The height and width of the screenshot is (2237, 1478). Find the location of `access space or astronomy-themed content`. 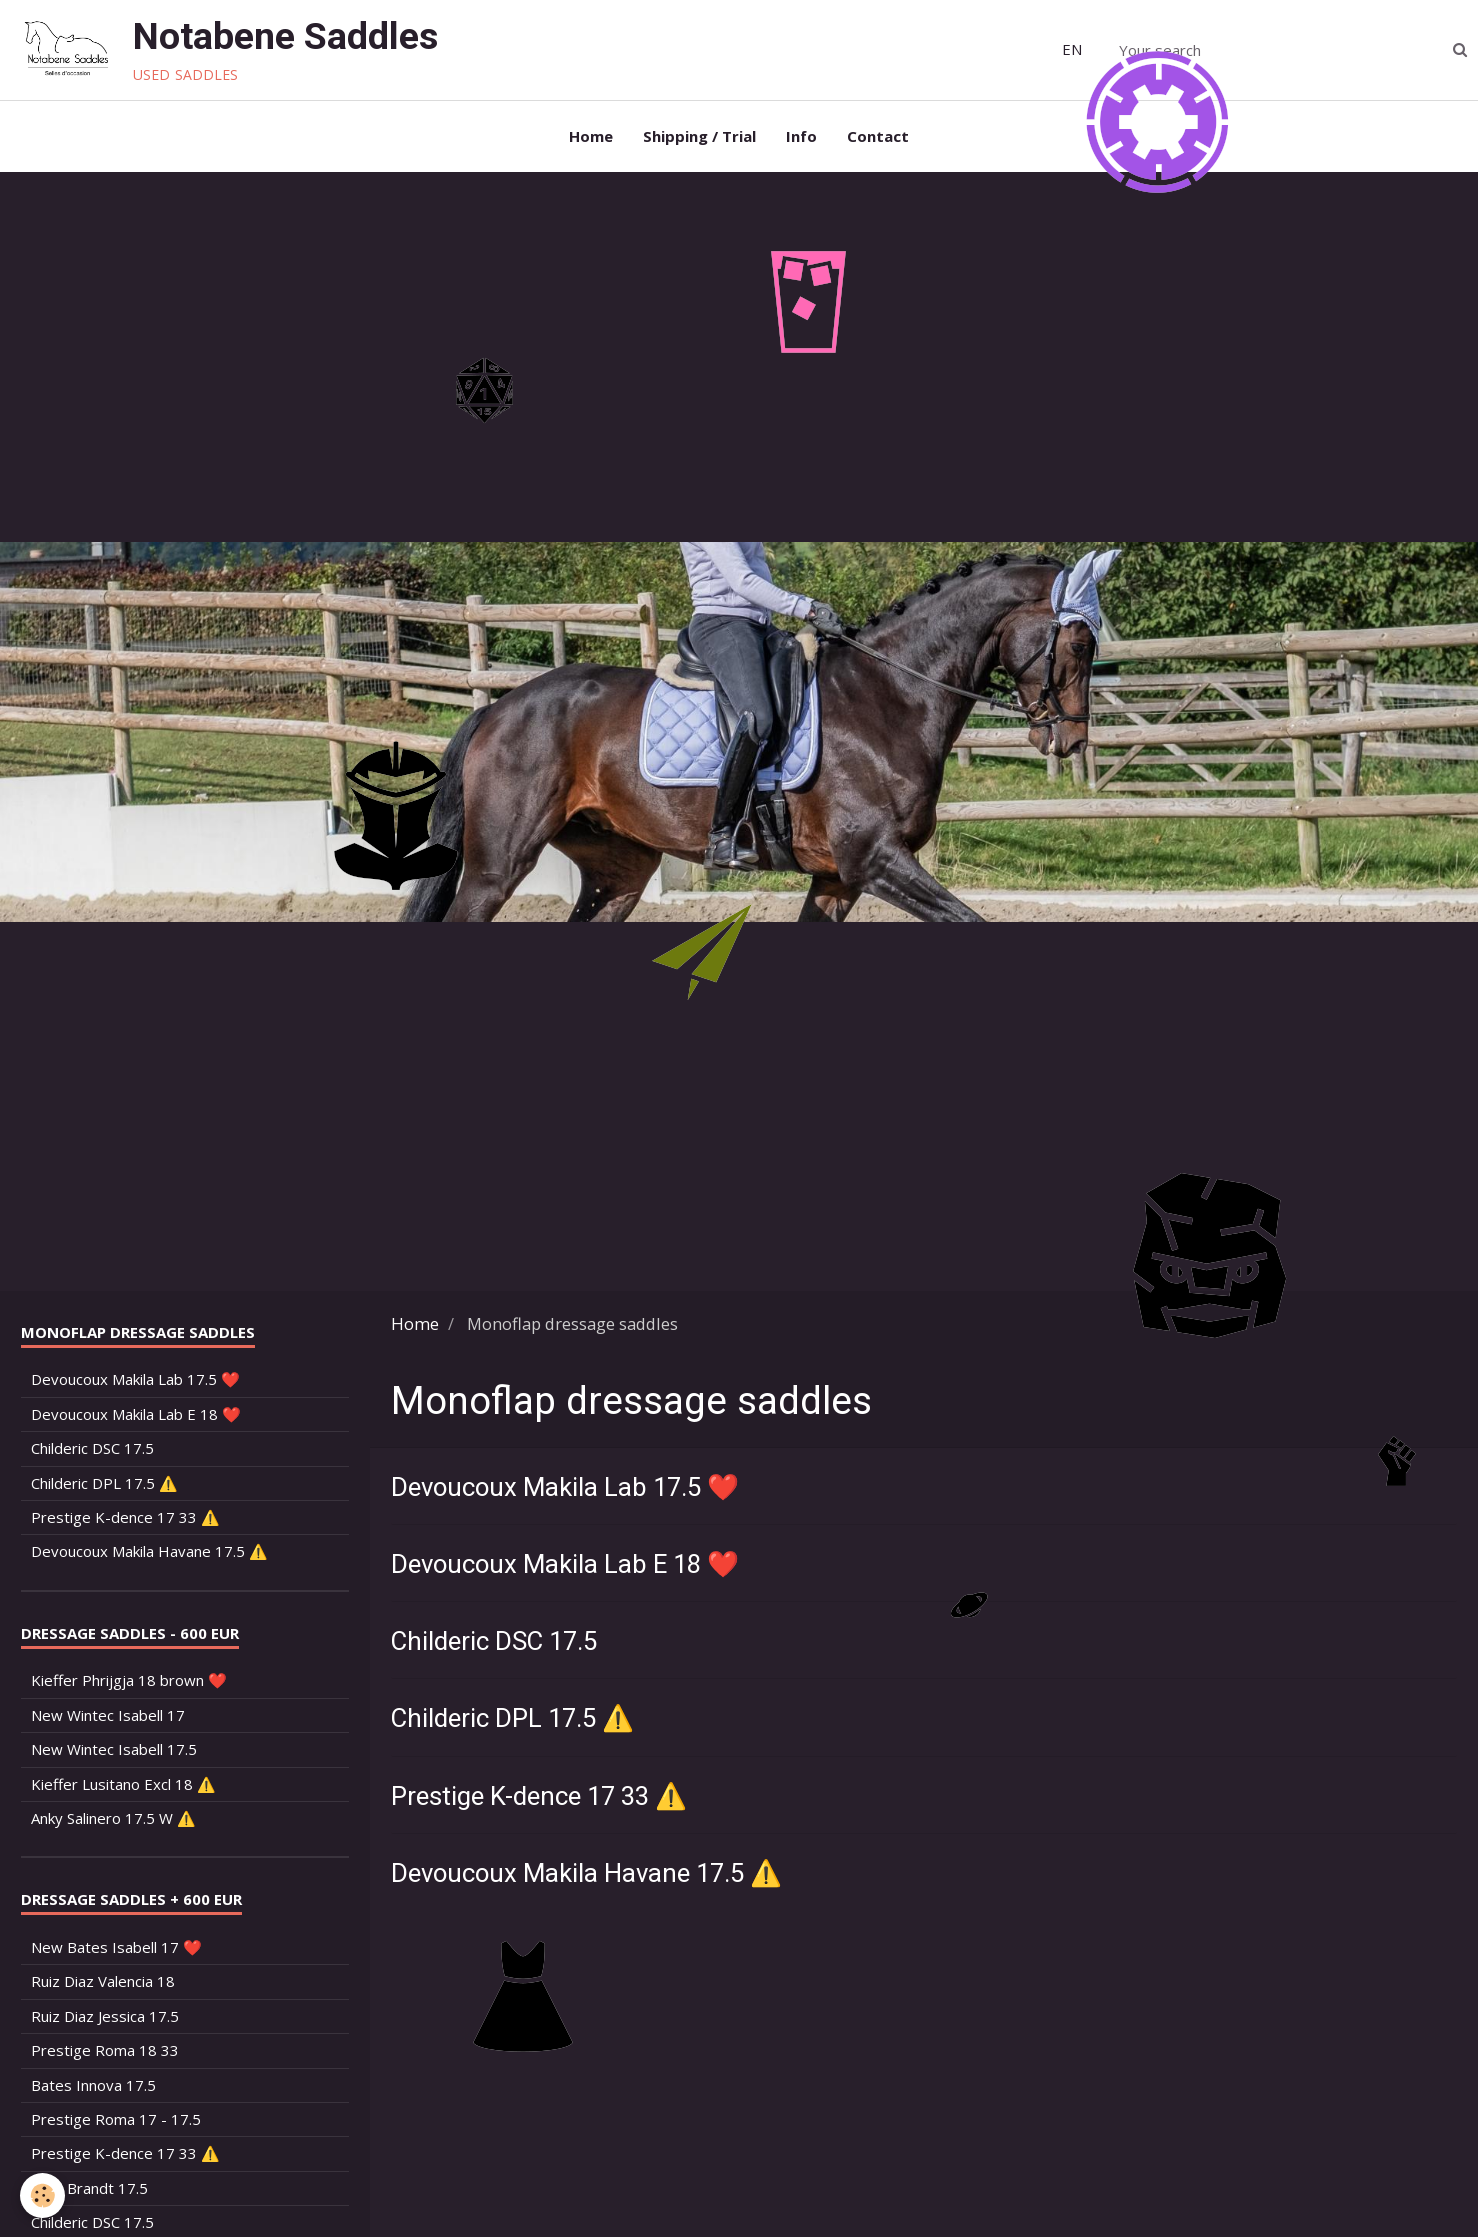

access space or astronomy-themed content is located at coordinates (969, 1605).